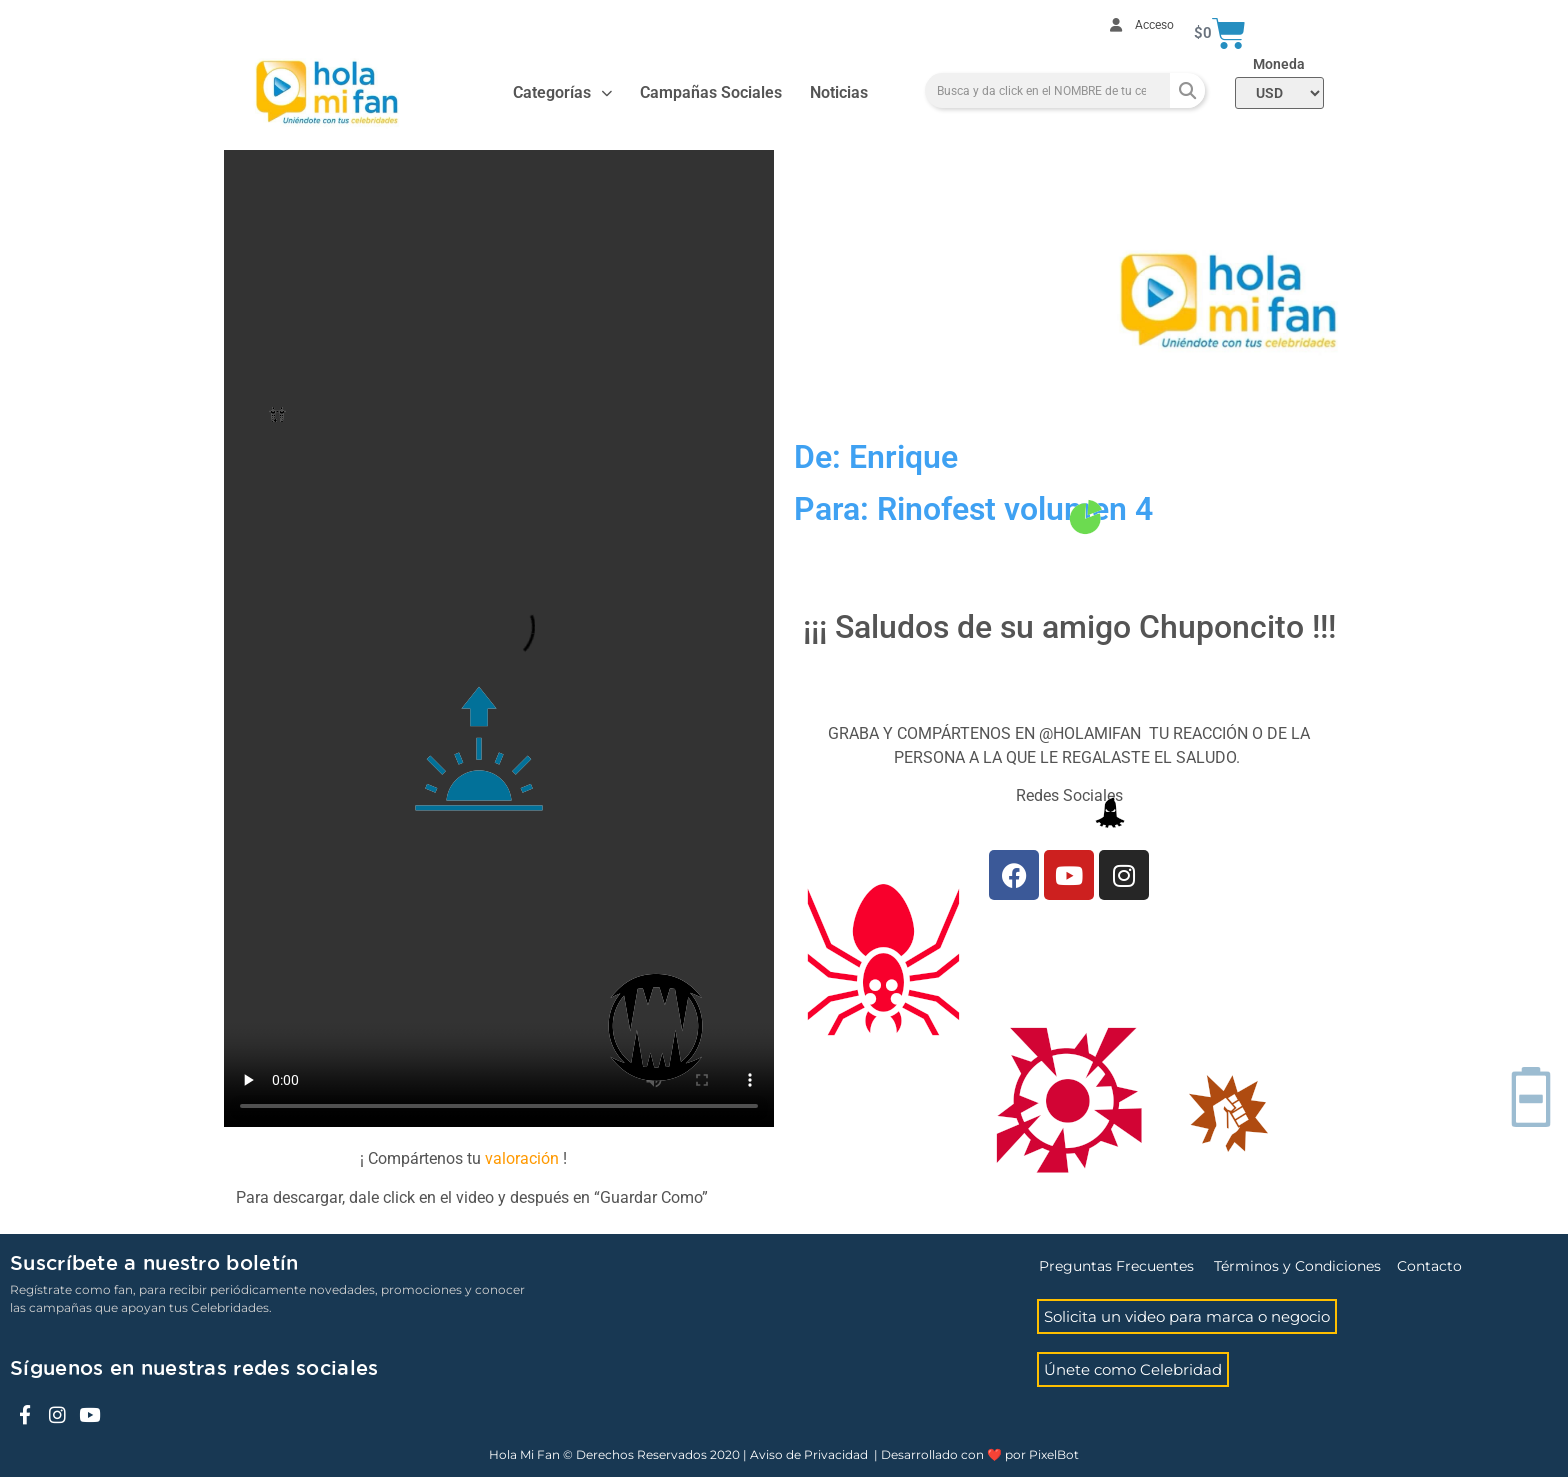 The image size is (1568, 1477). What do you see at coordinates (277, 414) in the screenshot?
I see `access foosball or table football game` at bounding box center [277, 414].